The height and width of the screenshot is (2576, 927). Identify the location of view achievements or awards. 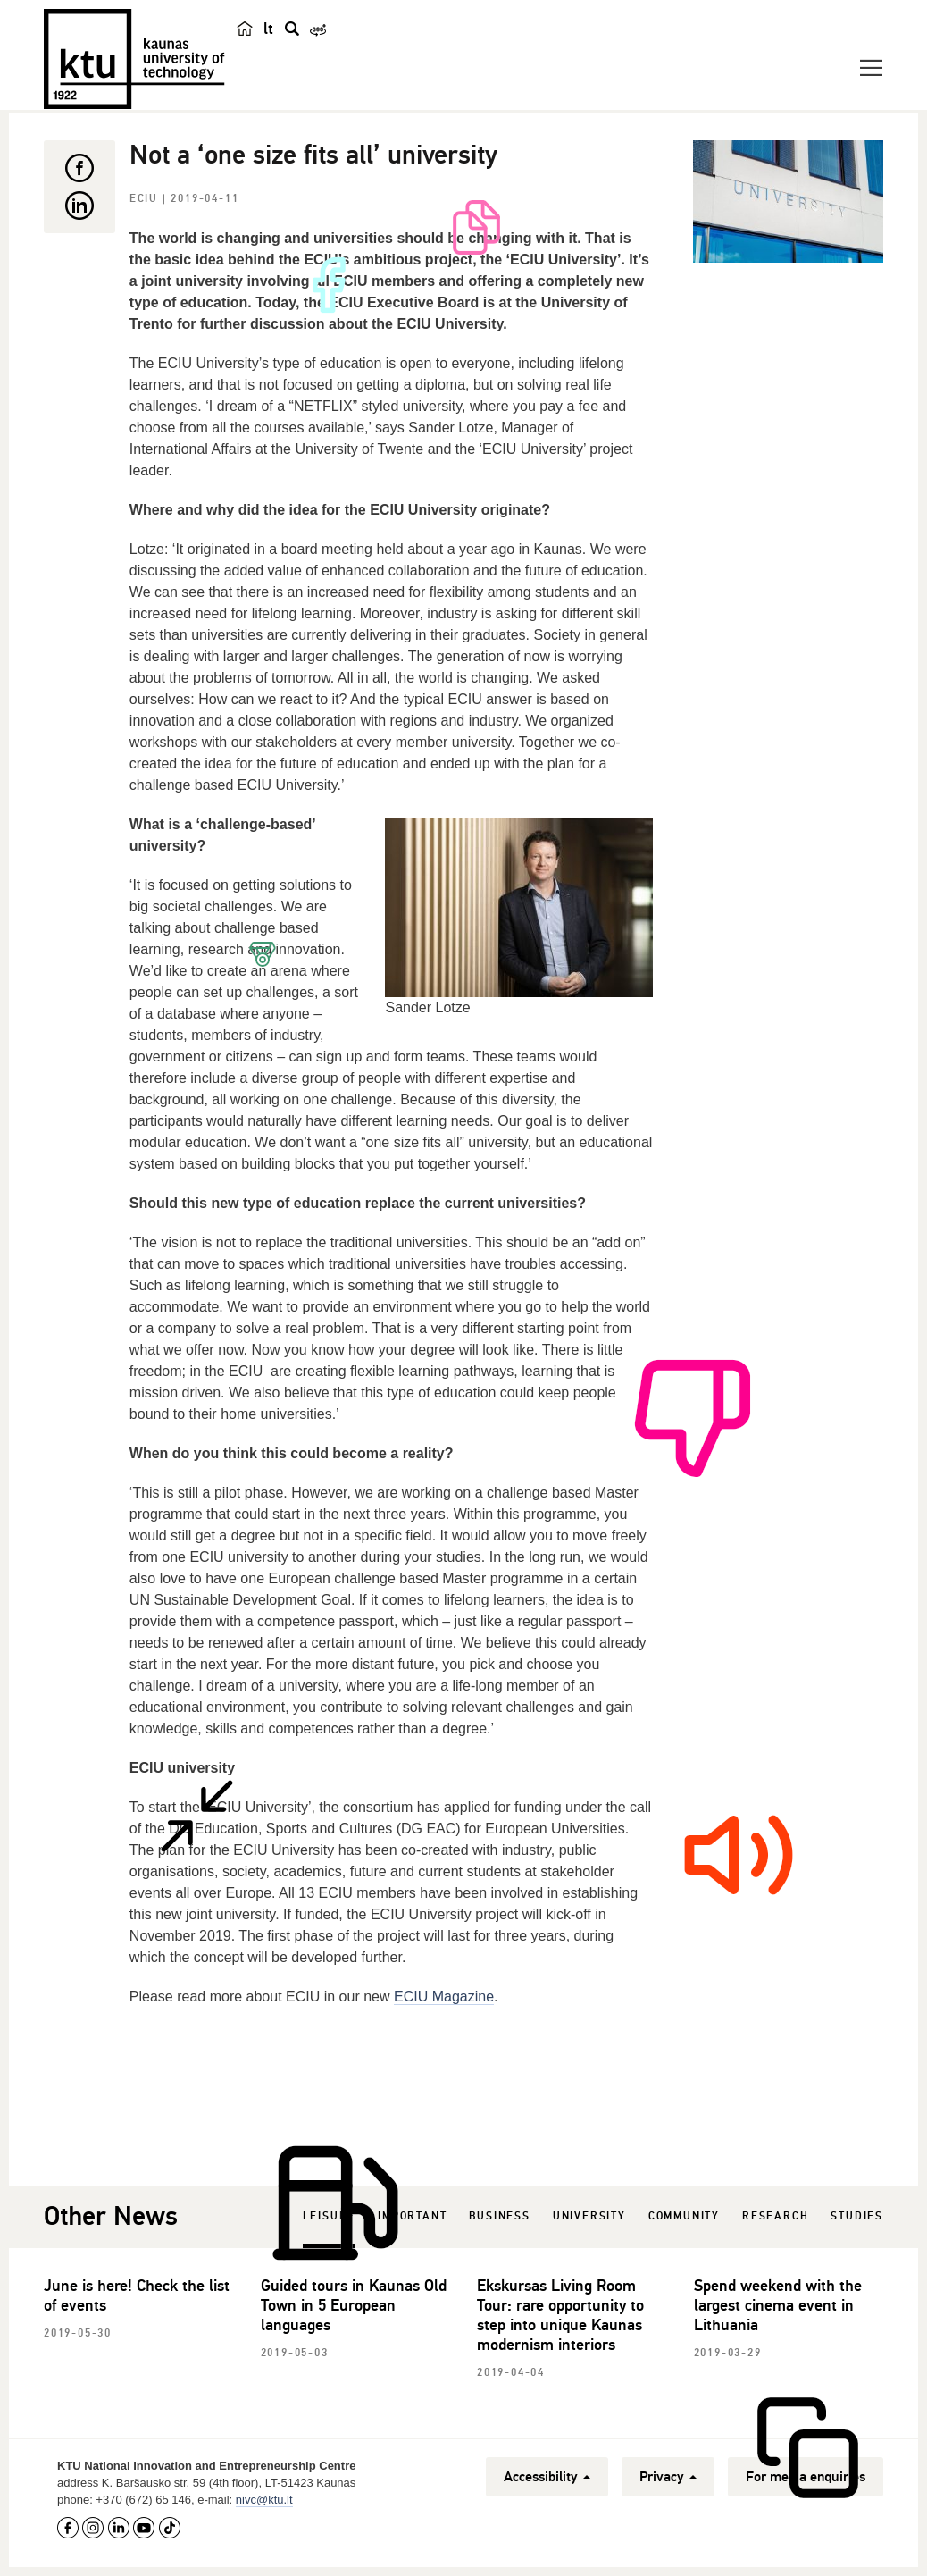
(263, 954).